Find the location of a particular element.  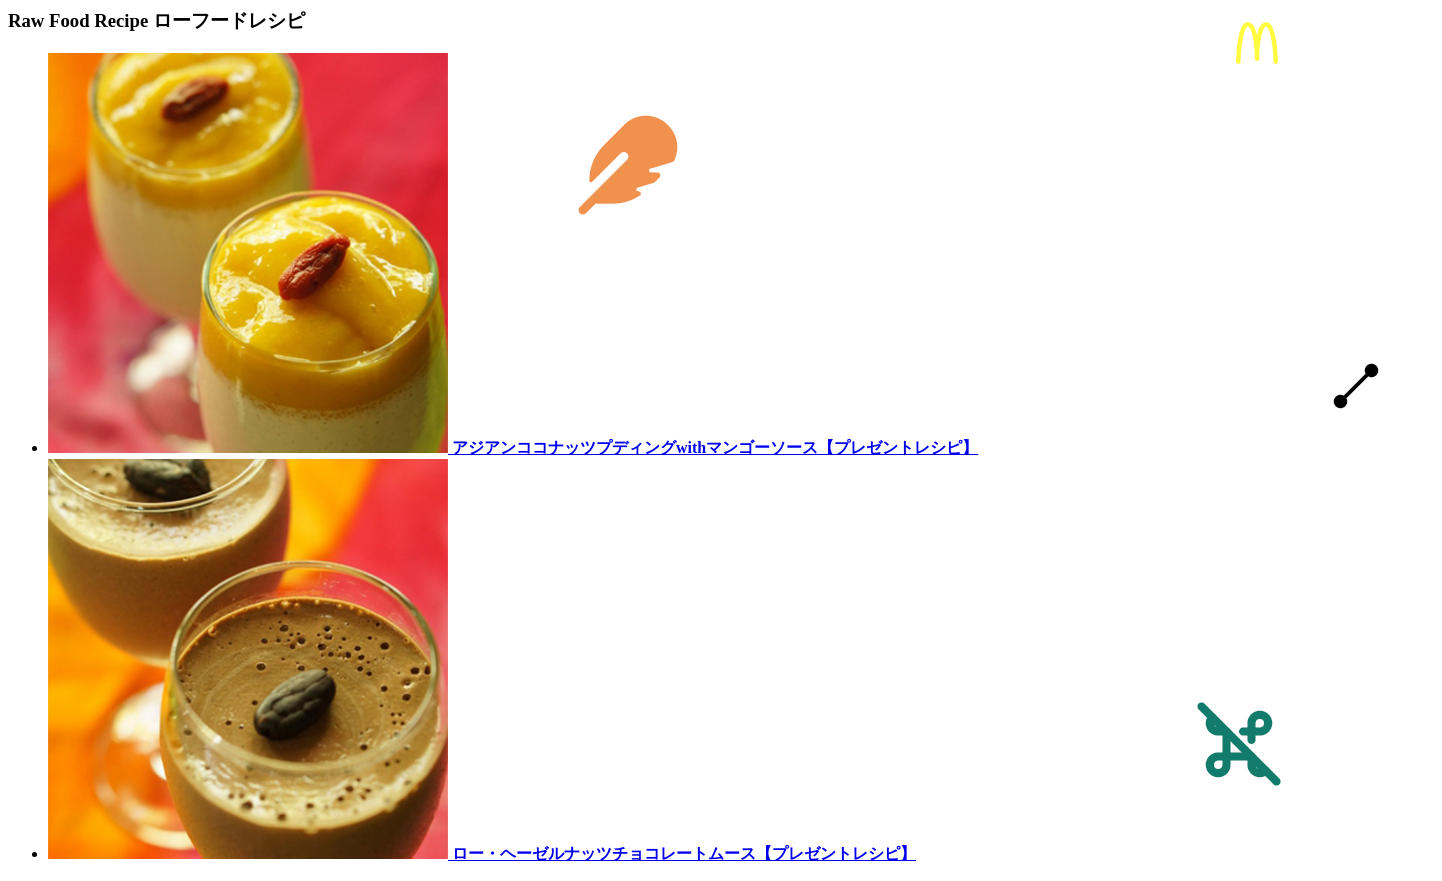

compose a new message or post is located at coordinates (627, 166).